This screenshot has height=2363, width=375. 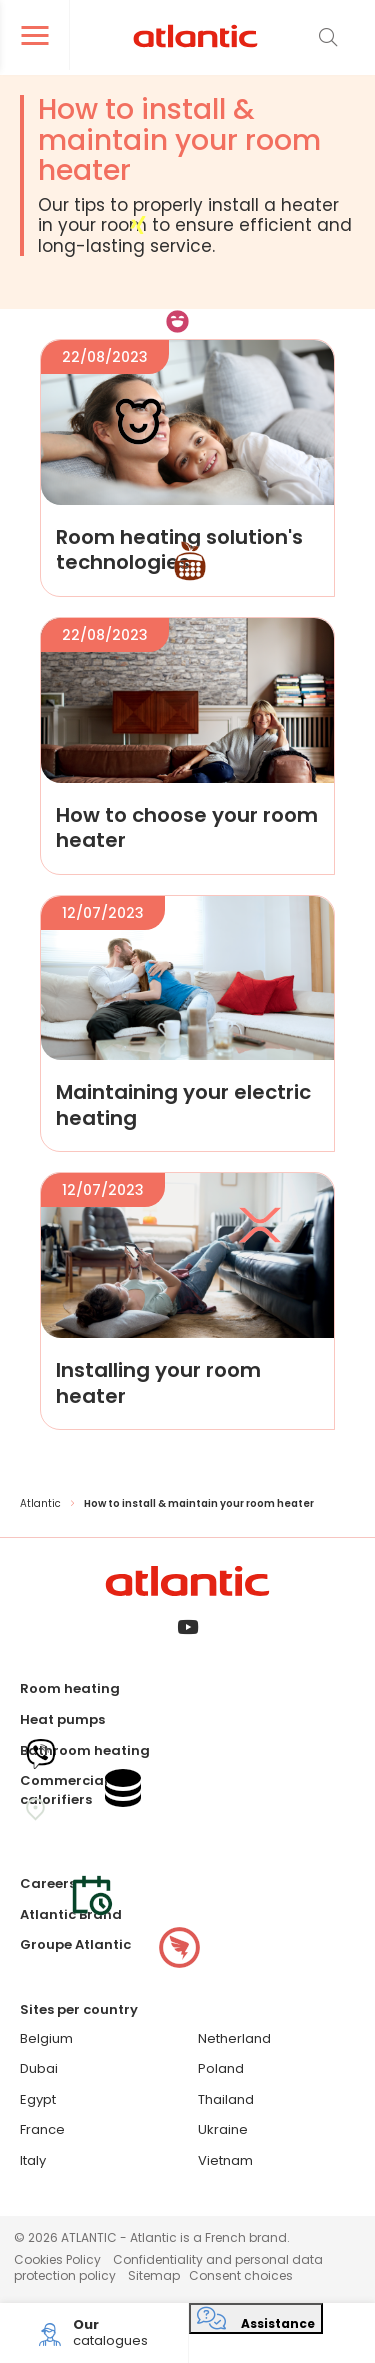 What do you see at coordinates (260, 1225) in the screenshot?
I see `xrp cryptocurrency logo` at bounding box center [260, 1225].